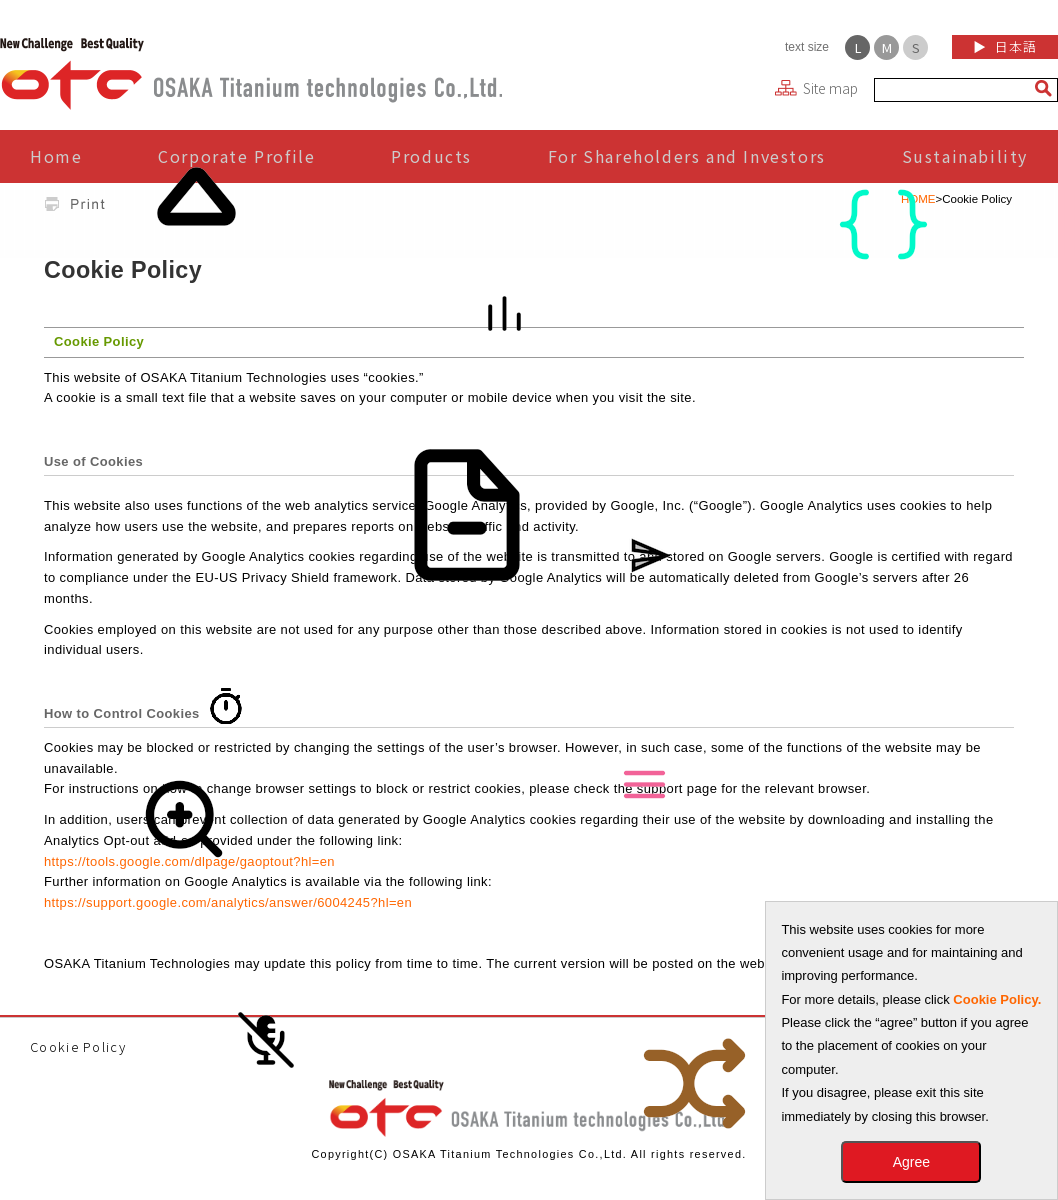 The image size is (1058, 1200). What do you see at coordinates (184, 819) in the screenshot?
I see `zoom in on content` at bounding box center [184, 819].